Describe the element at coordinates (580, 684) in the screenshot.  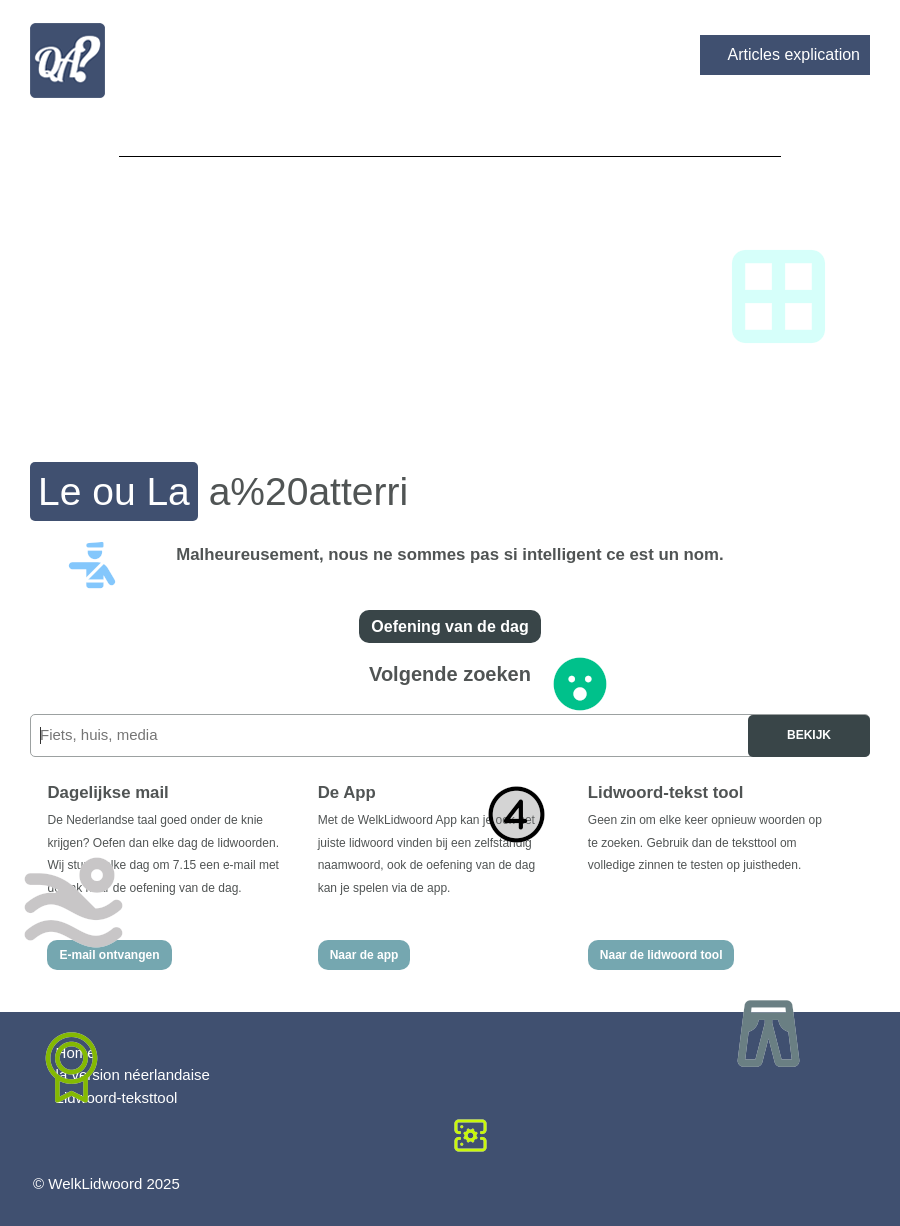
I see `indicates a surprise or unexpected event notification` at that location.